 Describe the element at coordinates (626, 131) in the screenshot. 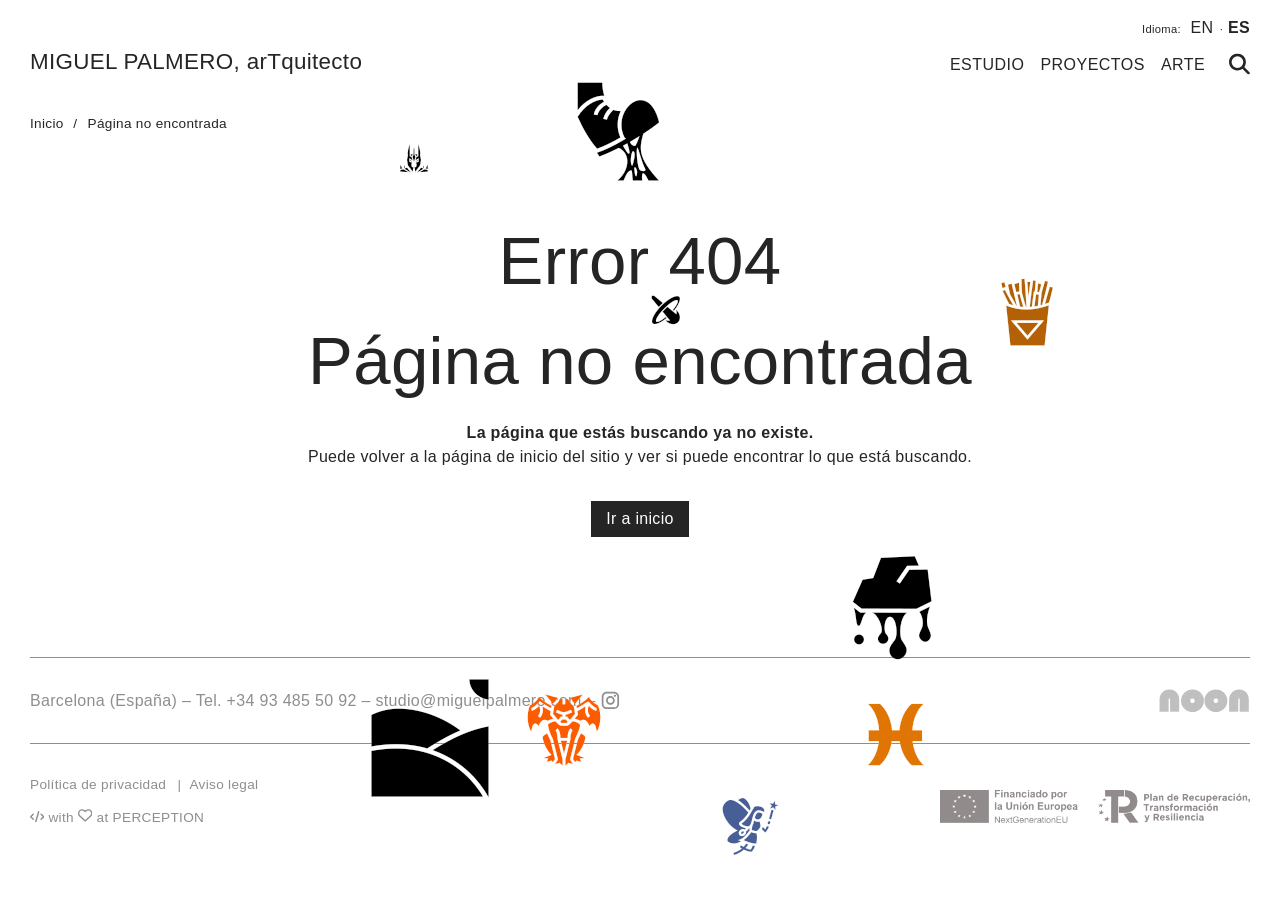

I see `indicates a sticky or slowed movement status effect` at that location.